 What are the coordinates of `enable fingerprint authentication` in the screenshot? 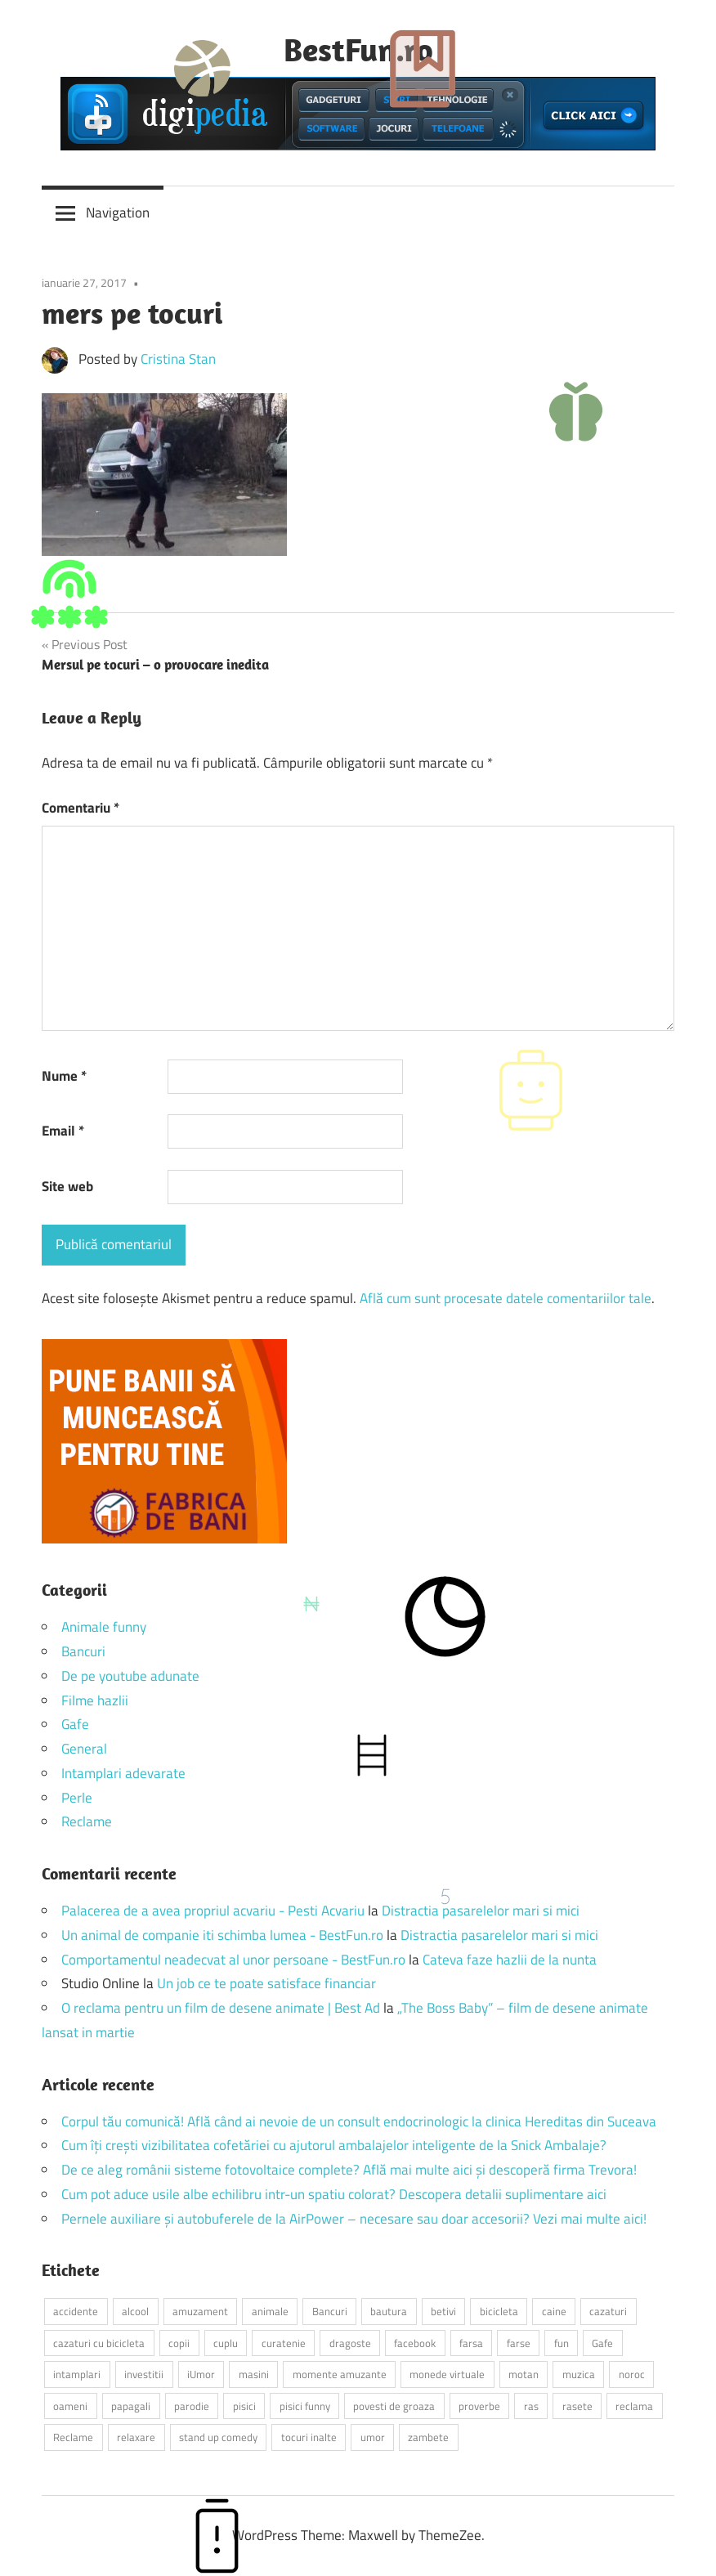 It's located at (69, 590).